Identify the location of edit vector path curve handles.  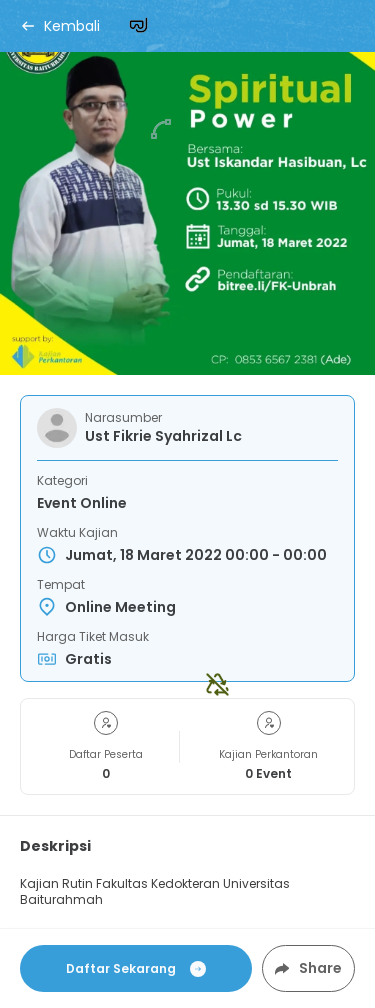
(161, 129).